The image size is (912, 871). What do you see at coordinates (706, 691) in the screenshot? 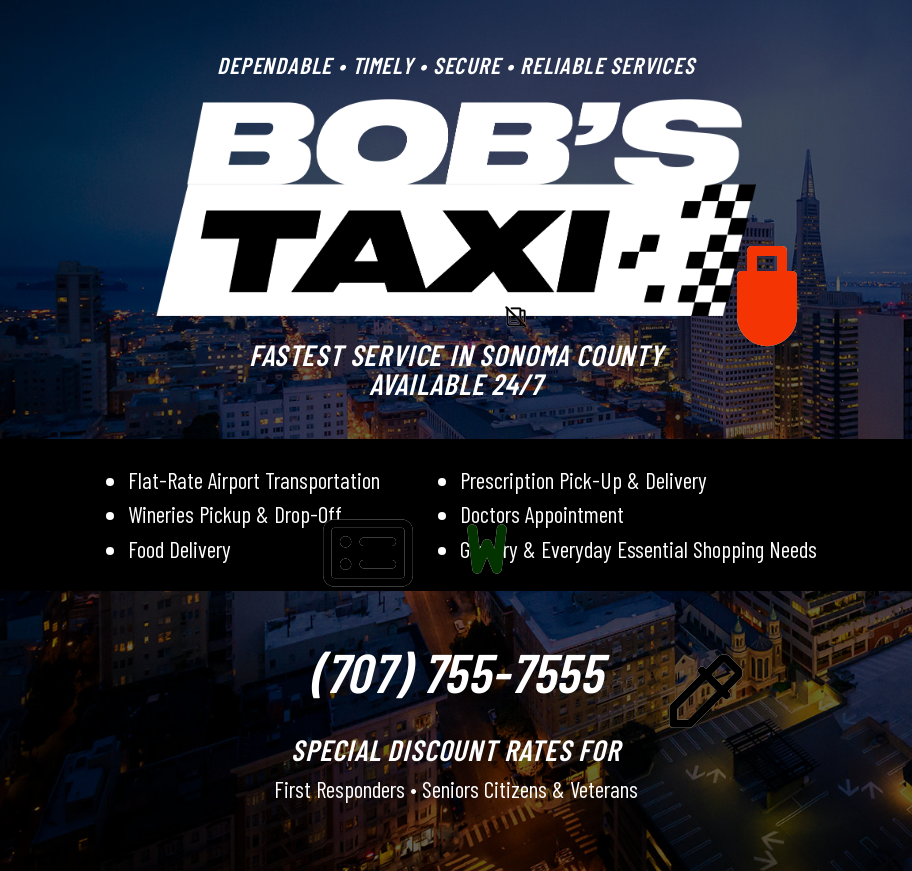
I see `select a color from the canvas` at bounding box center [706, 691].